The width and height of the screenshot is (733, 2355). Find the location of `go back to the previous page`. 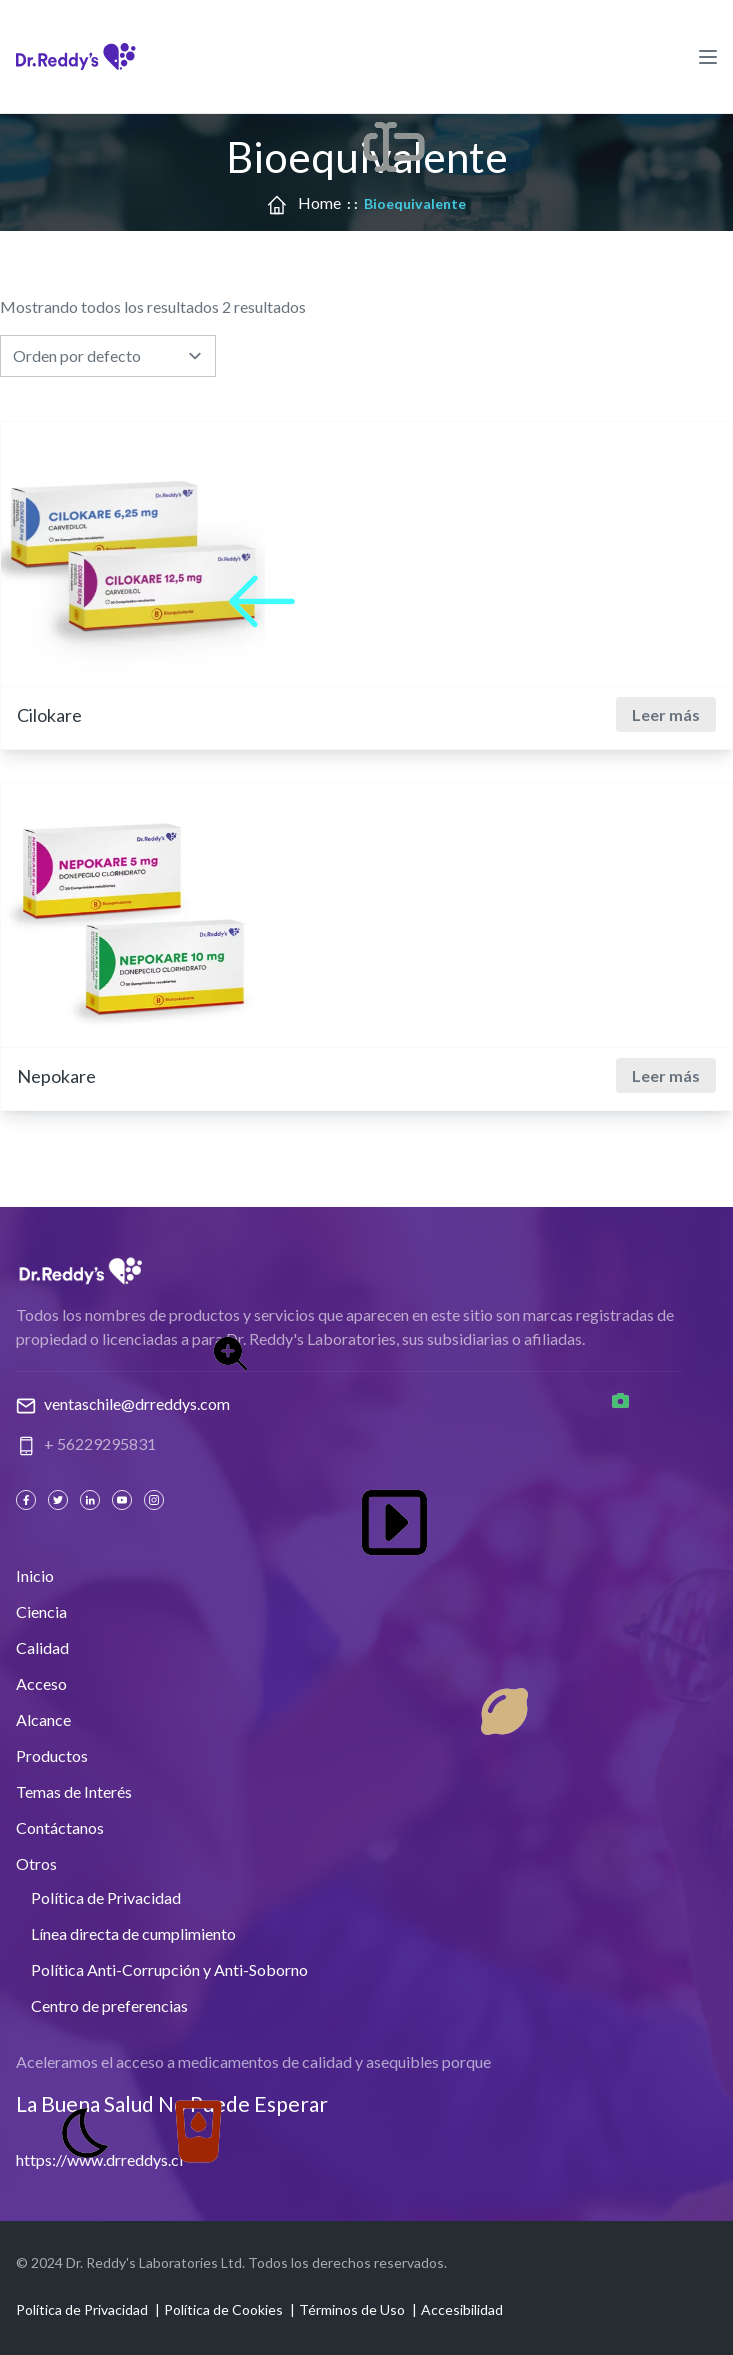

go back to the previous page is located at coordinates (261, 600).